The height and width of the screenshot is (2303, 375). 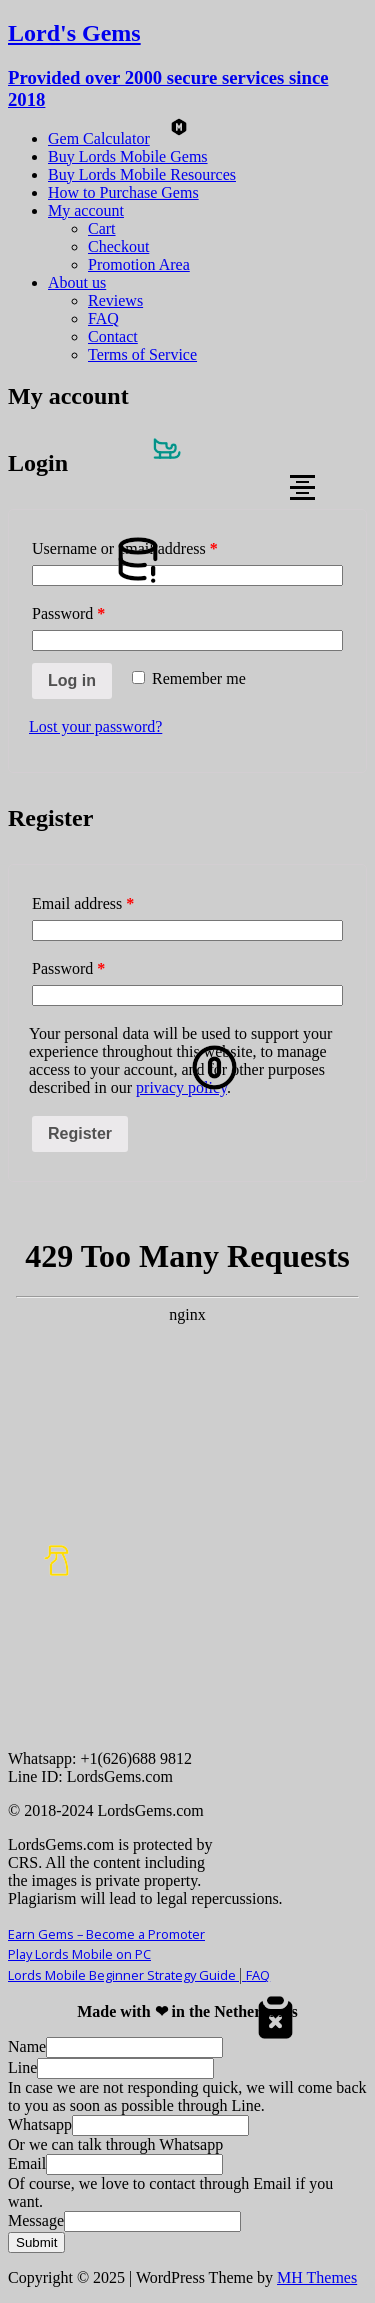 What do you see at coordinates (166, 448) in the screenshot?
I see `seasonal holiday theme or decoration` at bounding box center [166, 448].